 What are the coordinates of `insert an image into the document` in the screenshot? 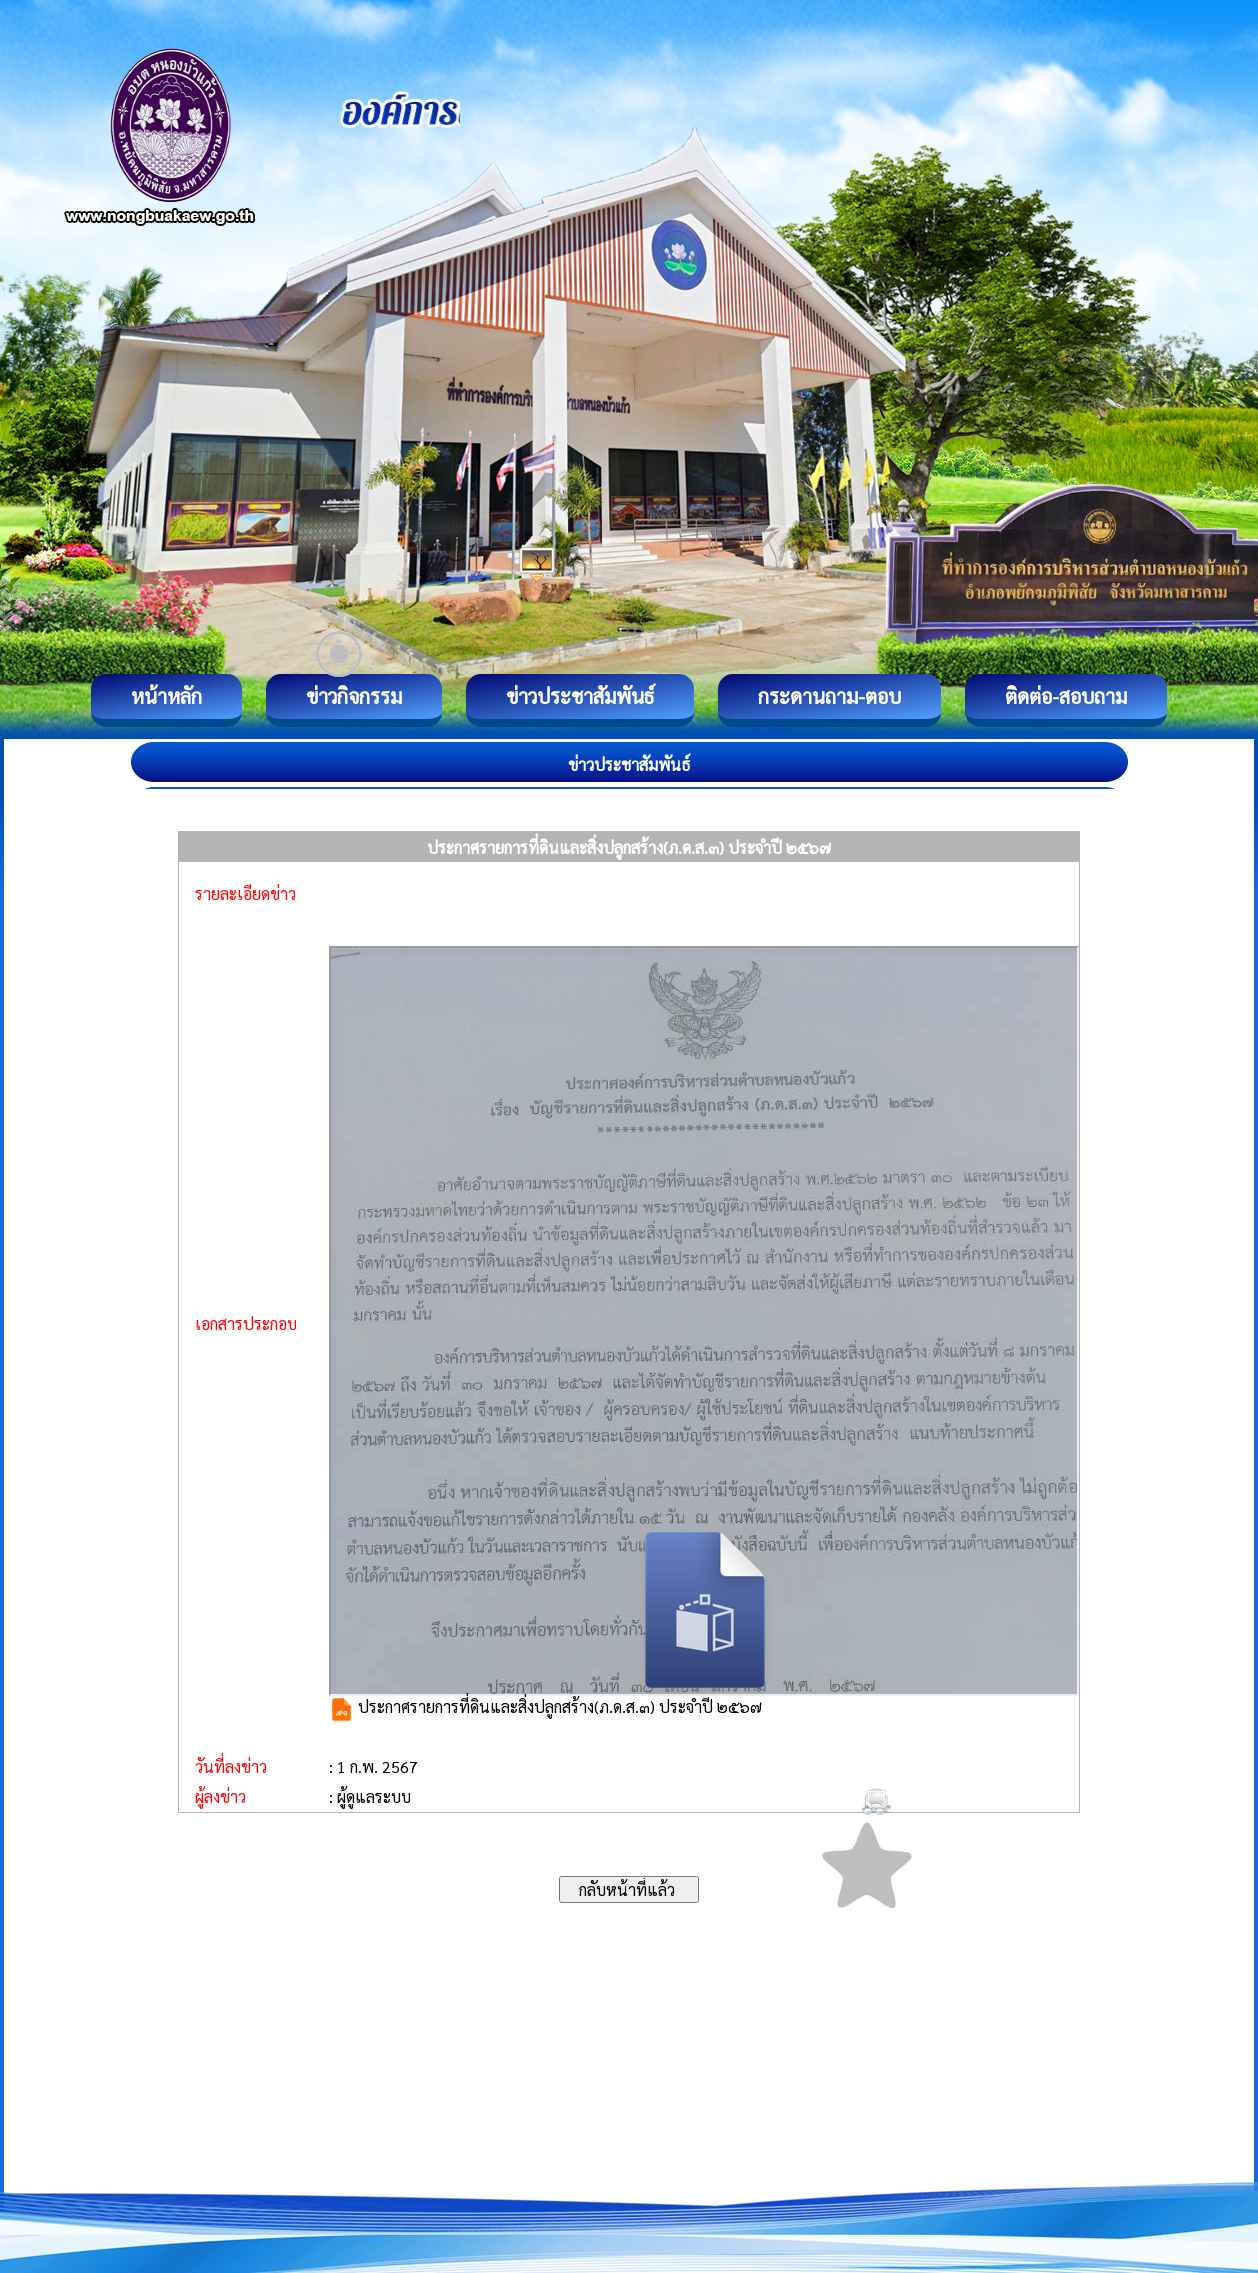 It's located at (537, 565).